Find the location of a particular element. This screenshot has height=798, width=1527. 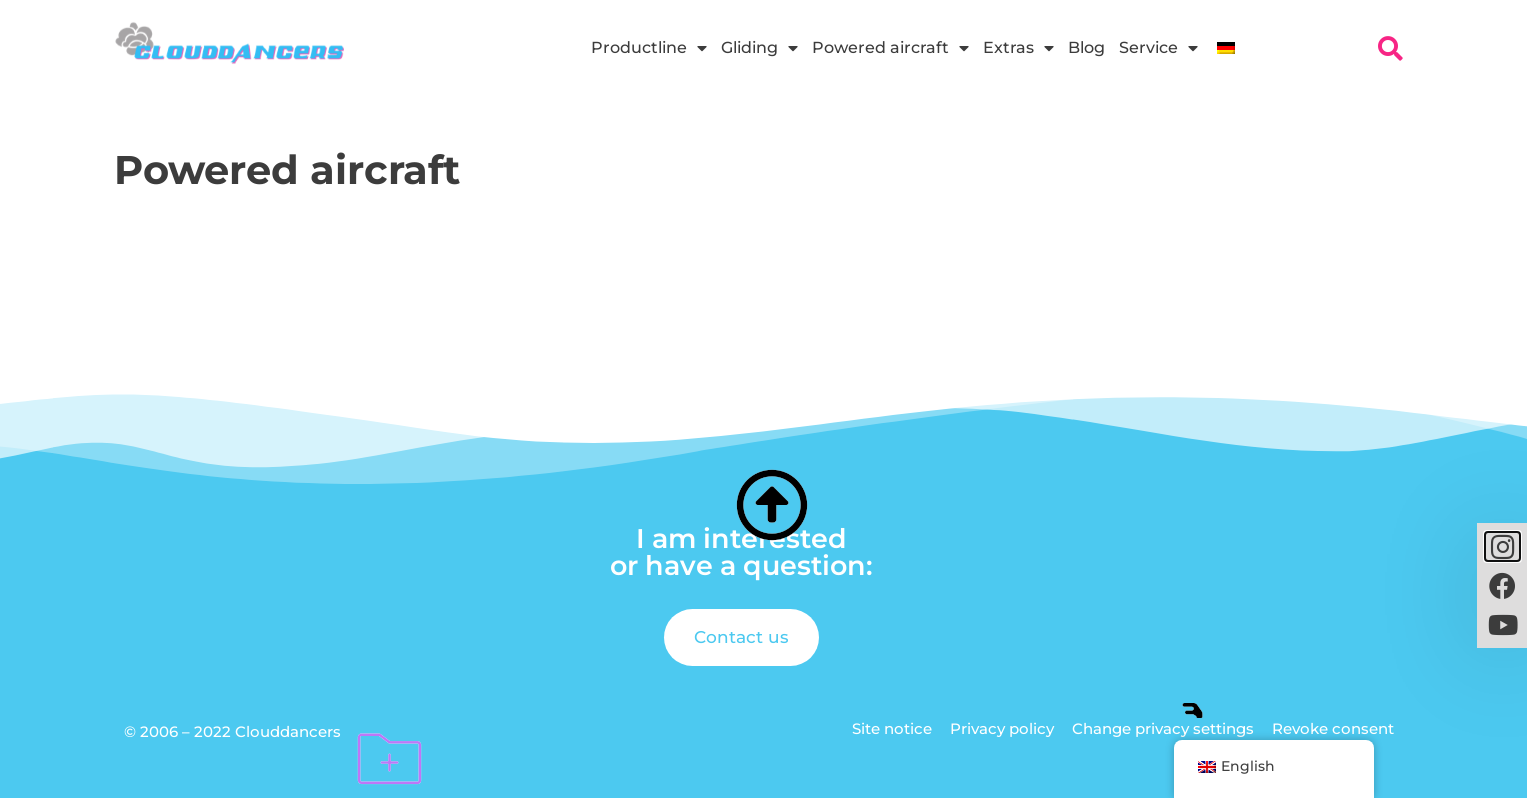

create a new folder is located at coordinates (389, 757).